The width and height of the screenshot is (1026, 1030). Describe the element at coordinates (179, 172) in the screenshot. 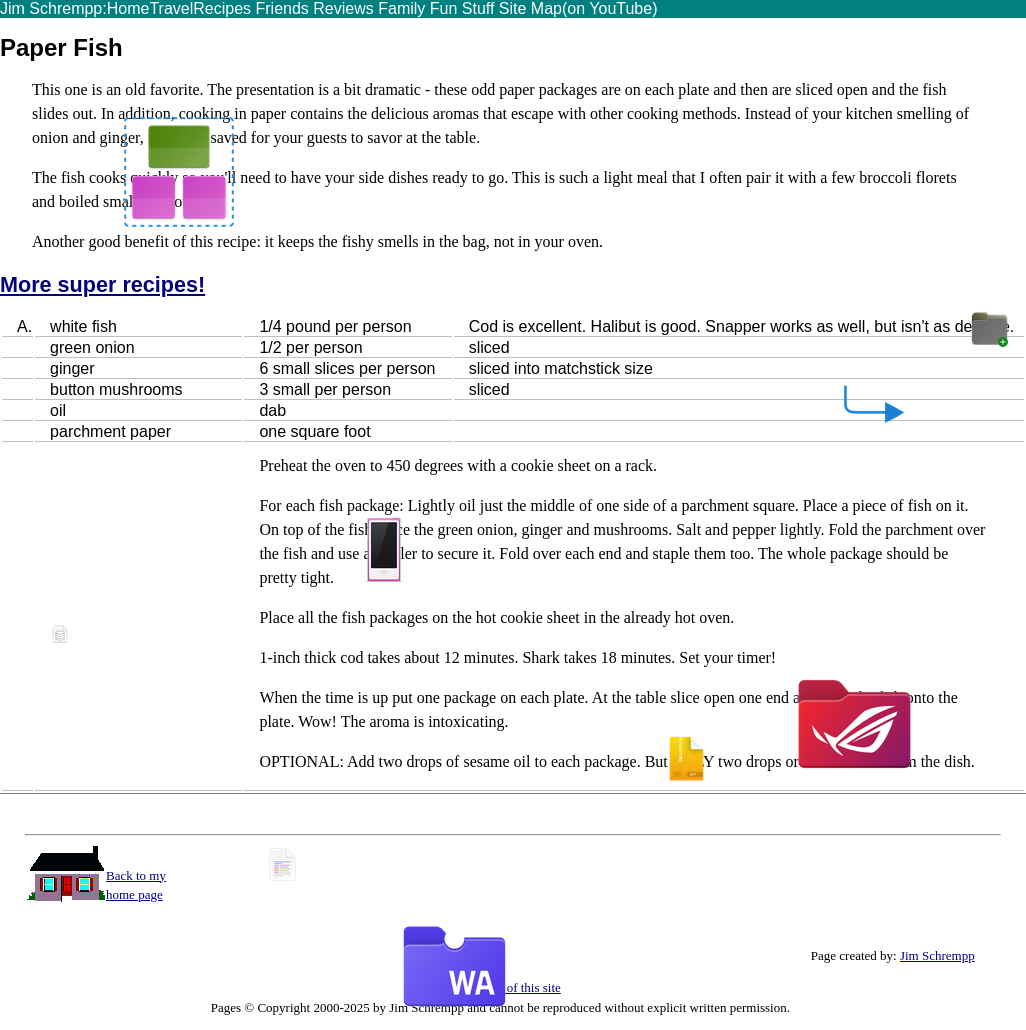

I see `select all items in the current view` at that location.